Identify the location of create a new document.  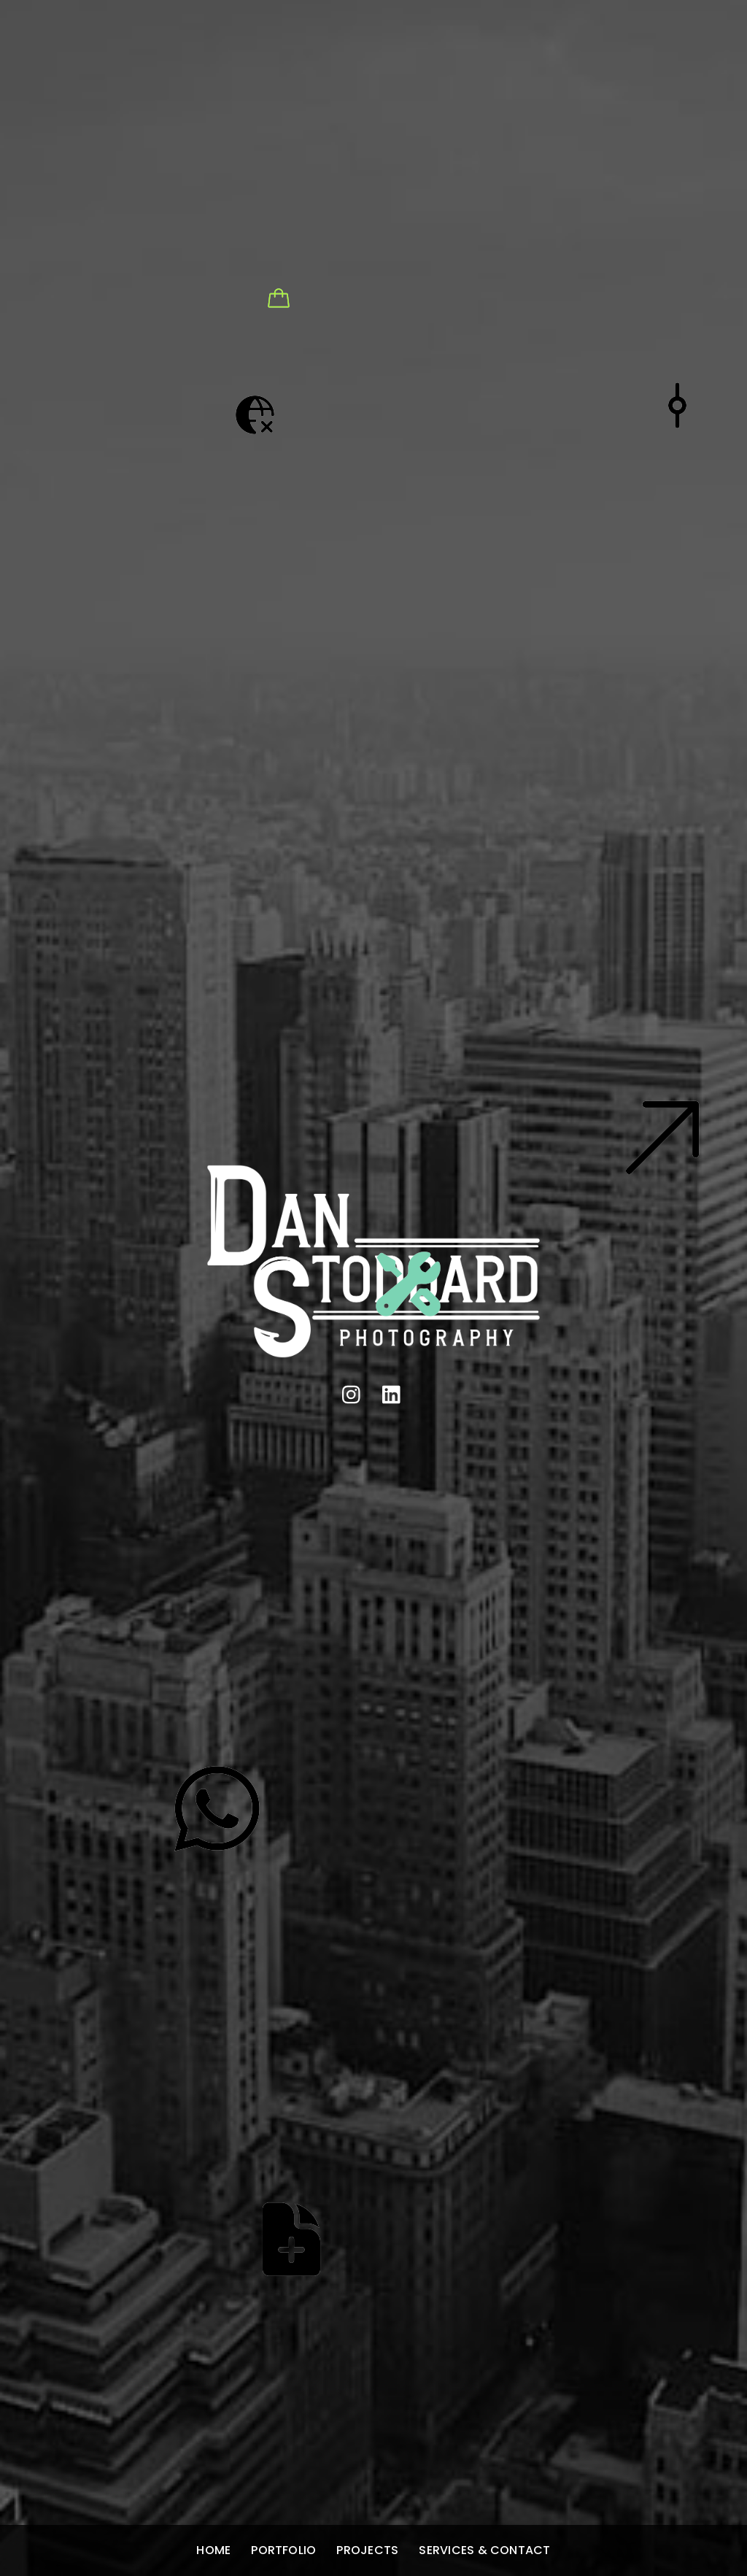
(291, 2239).